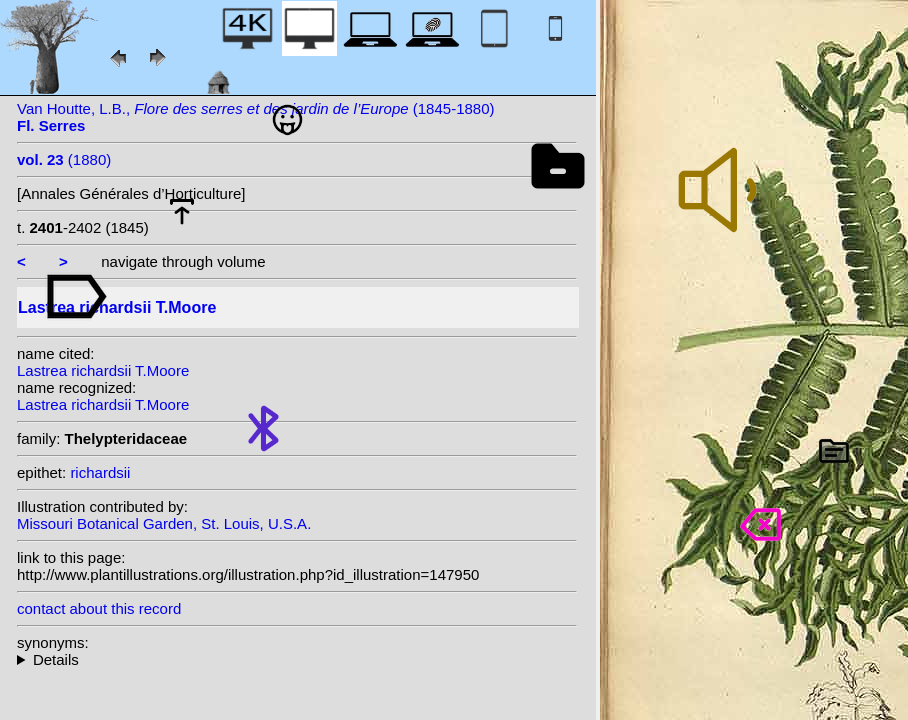 This screenshot has width=908, height=720. I want to click on react with a playful or silly emoji, so click(287, 119).